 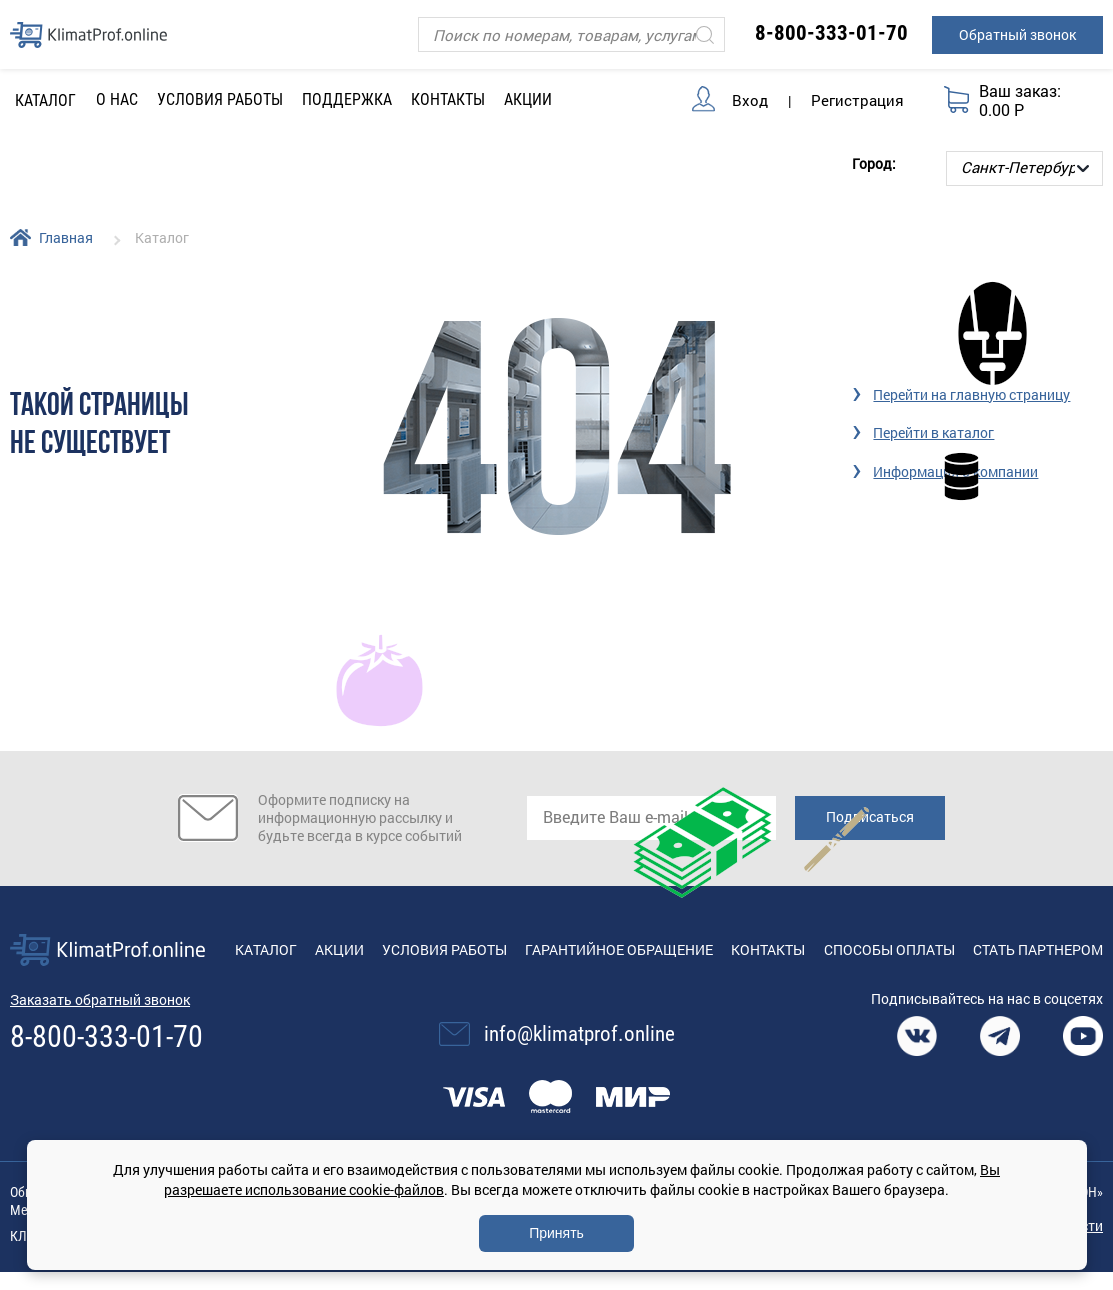 I want to click on select tomato as an ingredient, so click(x=379, y=680).